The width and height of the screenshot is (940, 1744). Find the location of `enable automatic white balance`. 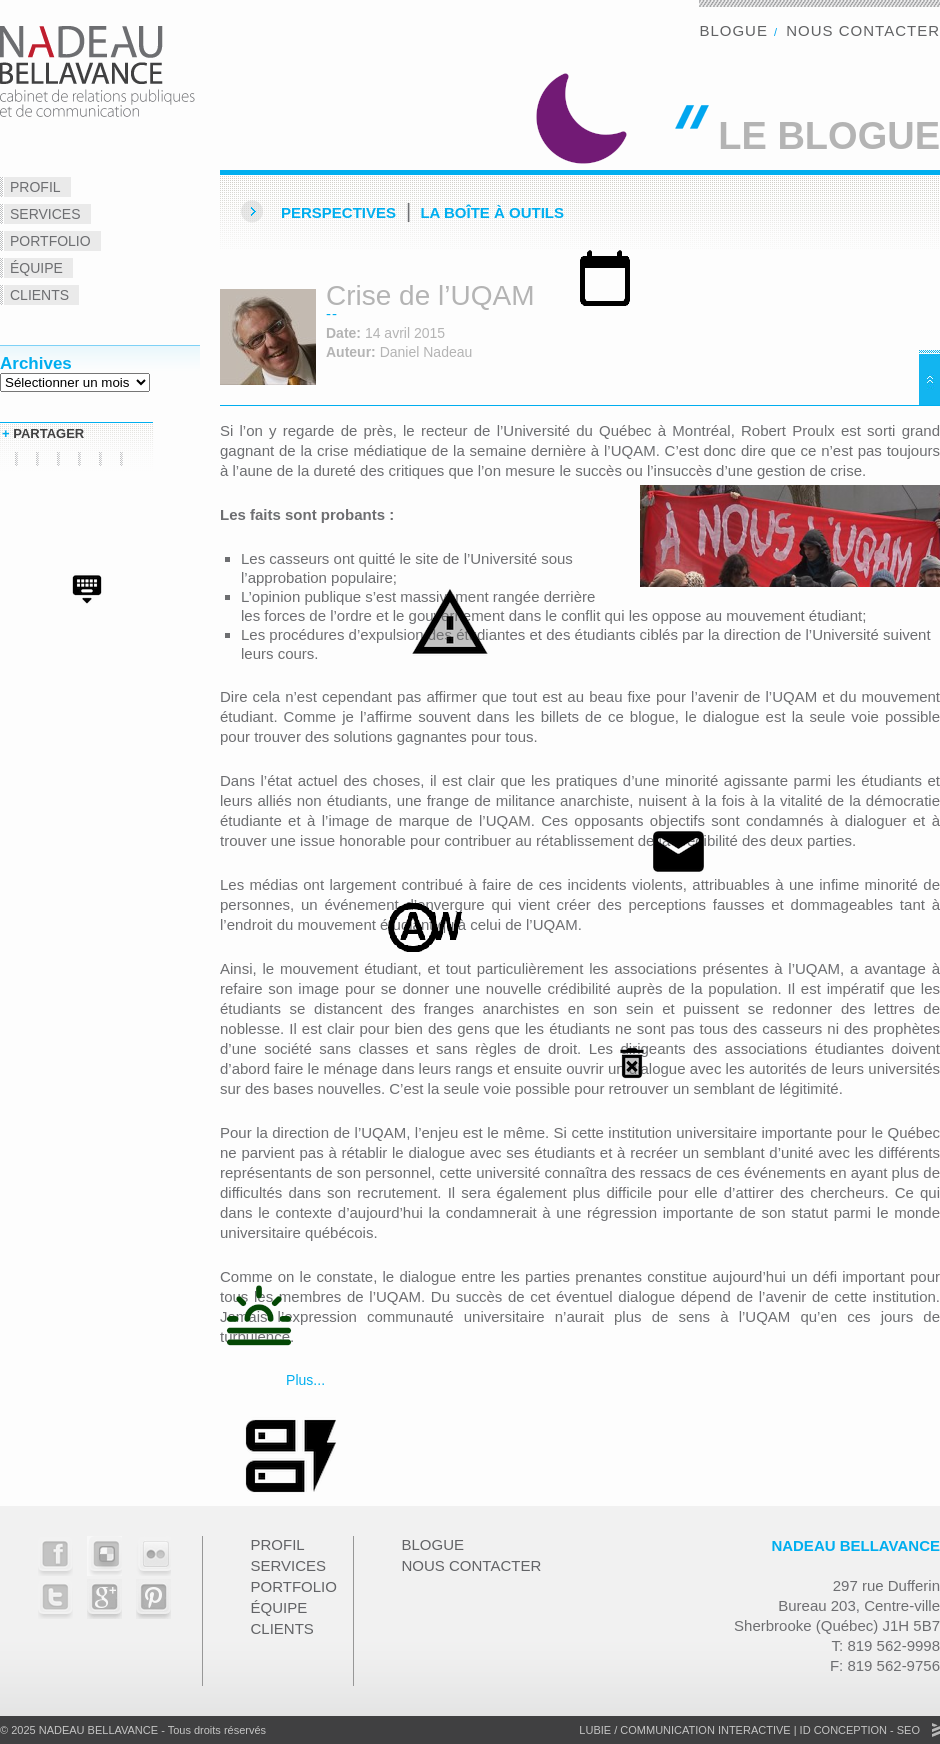

enable automatic white balance is located at coordinates (425, 927).